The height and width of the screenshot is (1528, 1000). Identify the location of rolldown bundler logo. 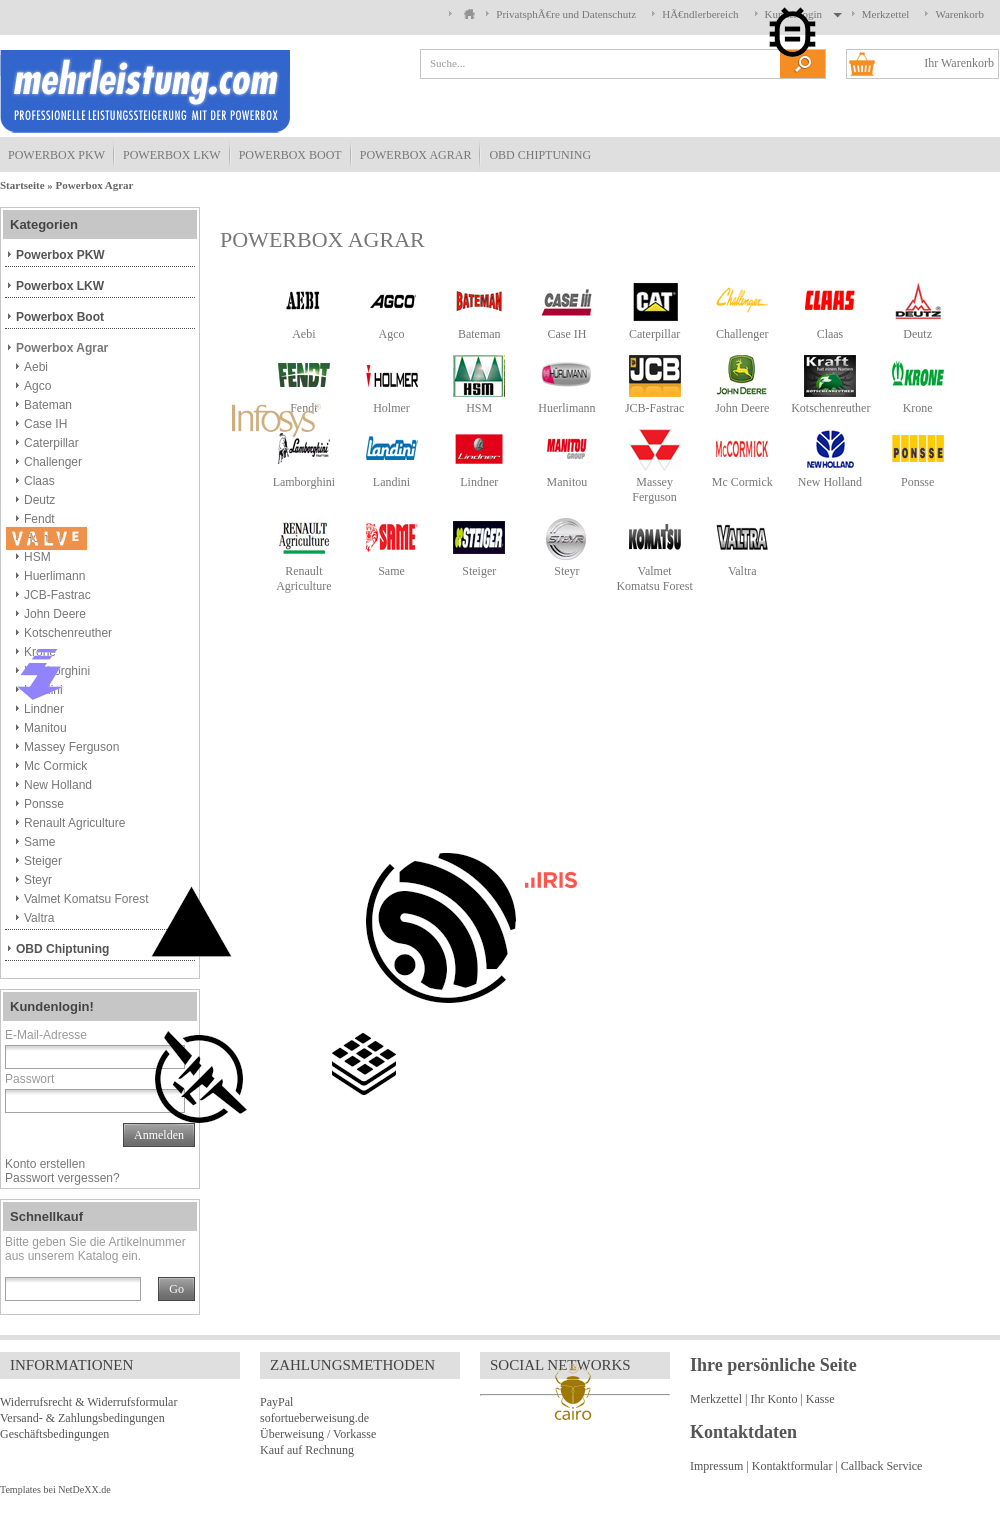
(40, 674).